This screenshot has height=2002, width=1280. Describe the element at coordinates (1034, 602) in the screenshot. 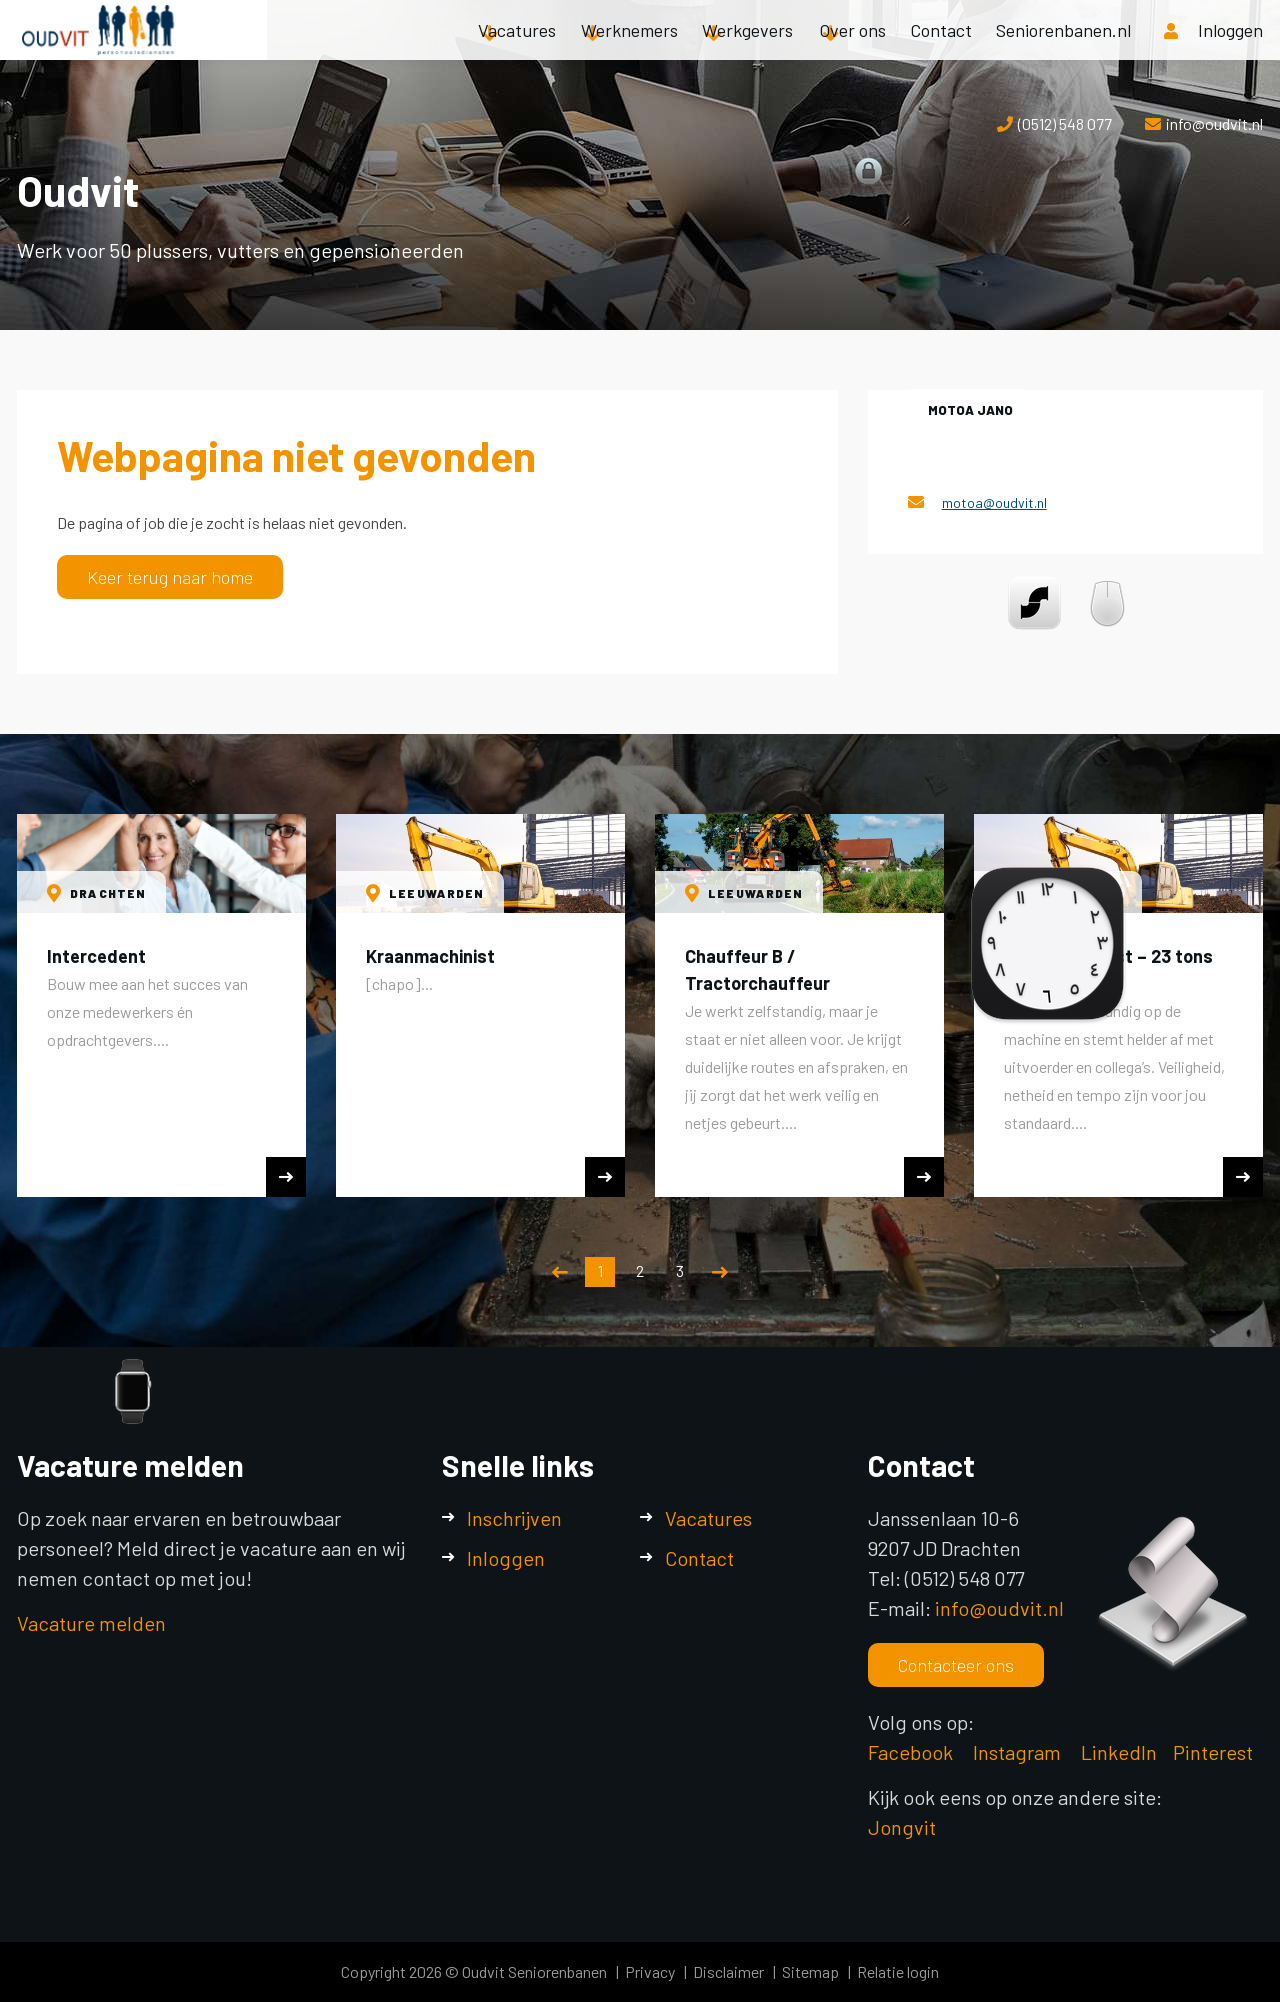

I see `open screenpipe app` at that location.